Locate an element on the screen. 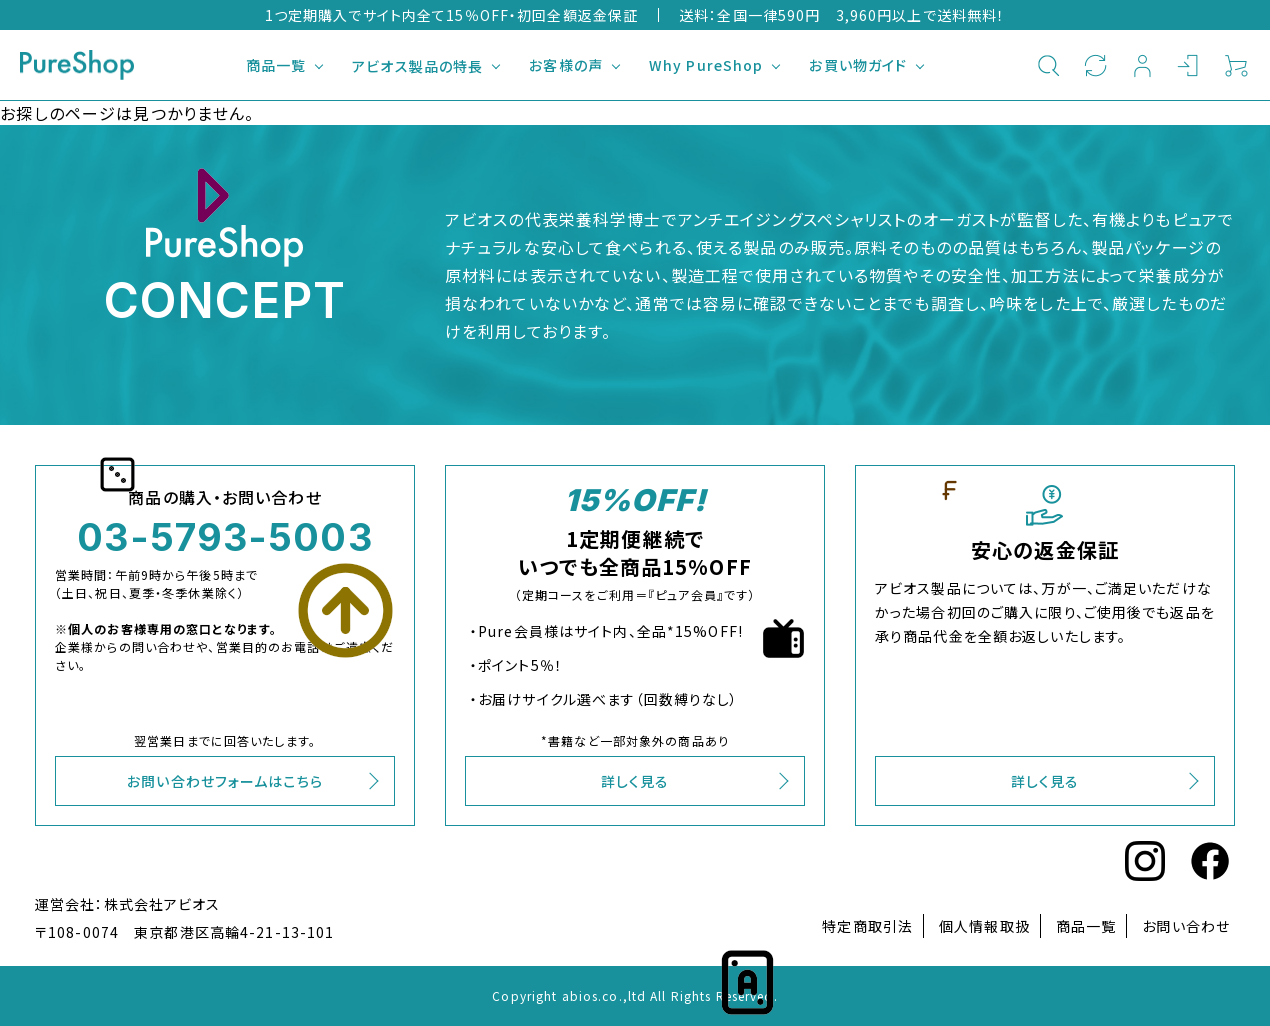  ace playing card for card game apps is located at coordinates (747, 982).